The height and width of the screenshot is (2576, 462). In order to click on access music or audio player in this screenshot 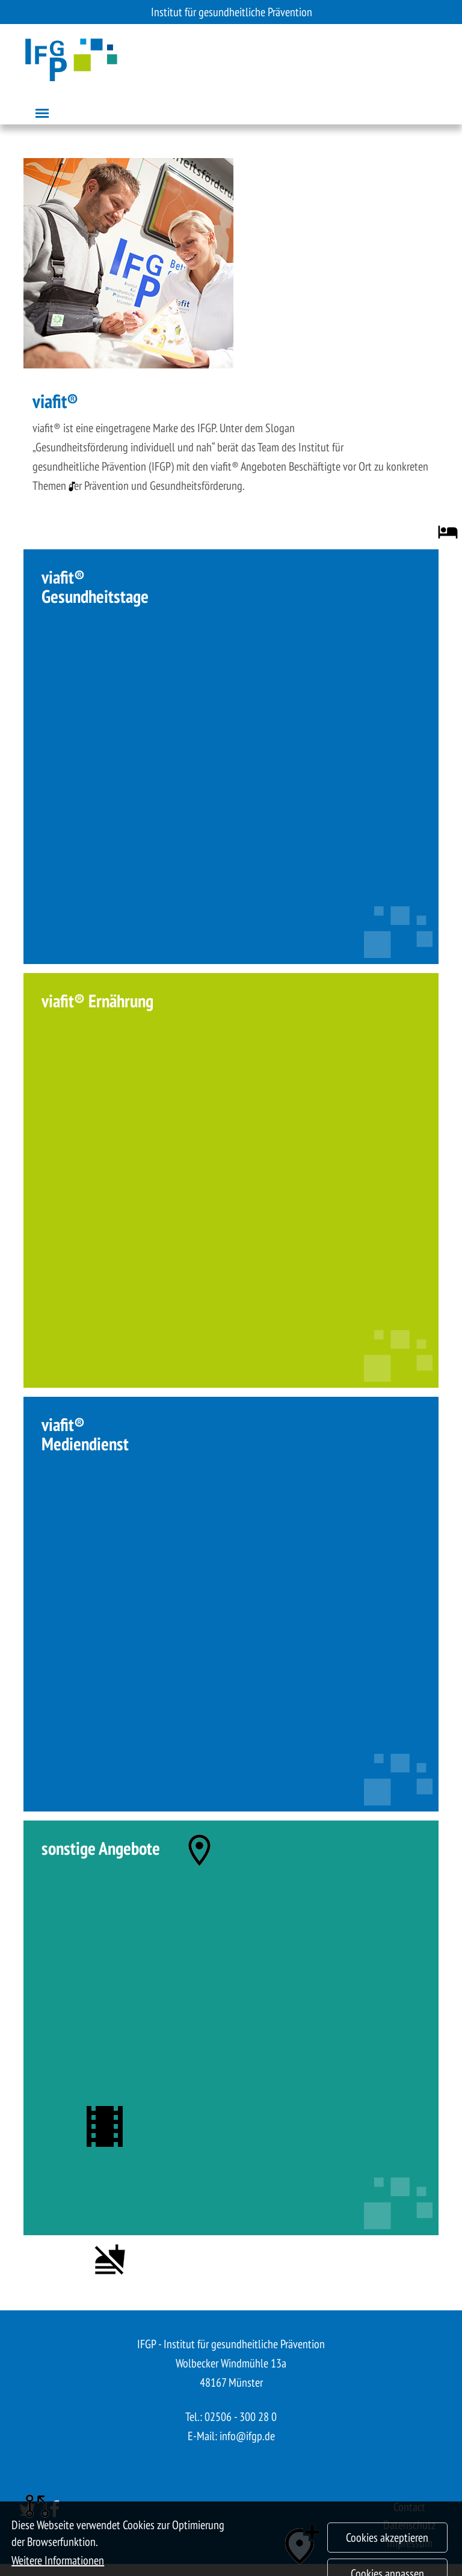, I will do `click(72, 486)`.